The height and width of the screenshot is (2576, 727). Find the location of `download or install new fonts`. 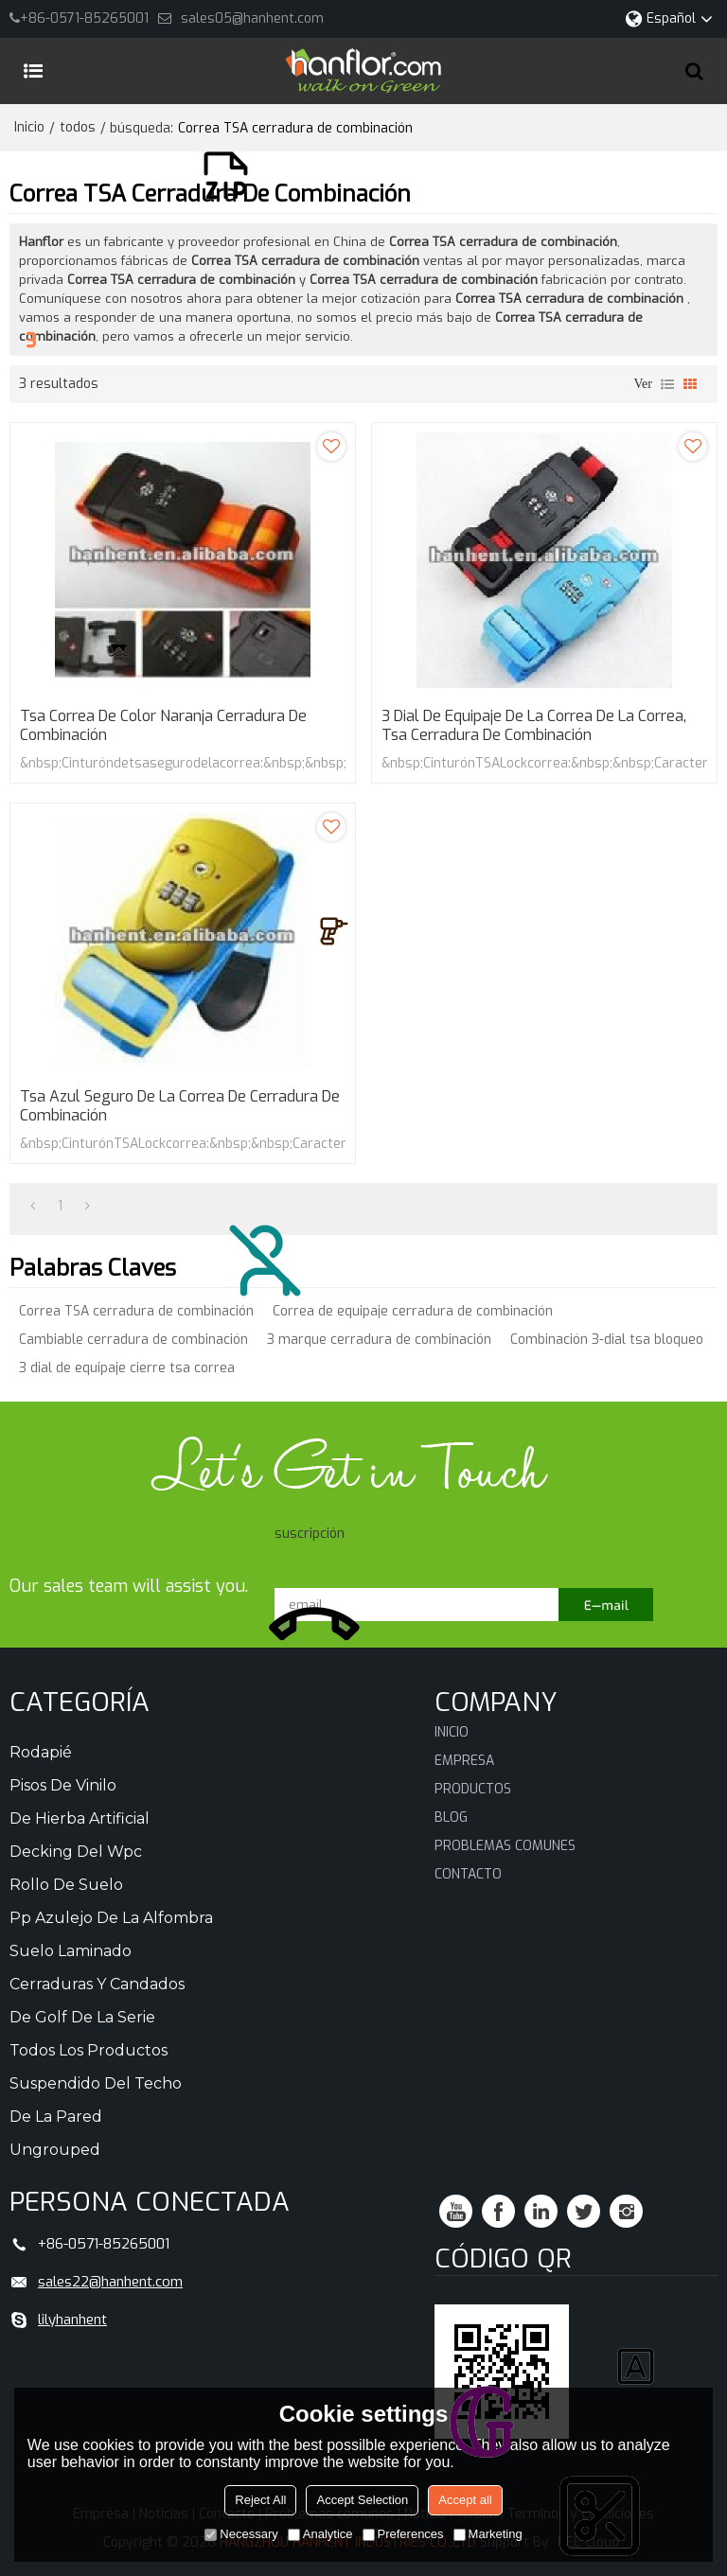

download or install new fonts is located at coordinates (635, 2366).